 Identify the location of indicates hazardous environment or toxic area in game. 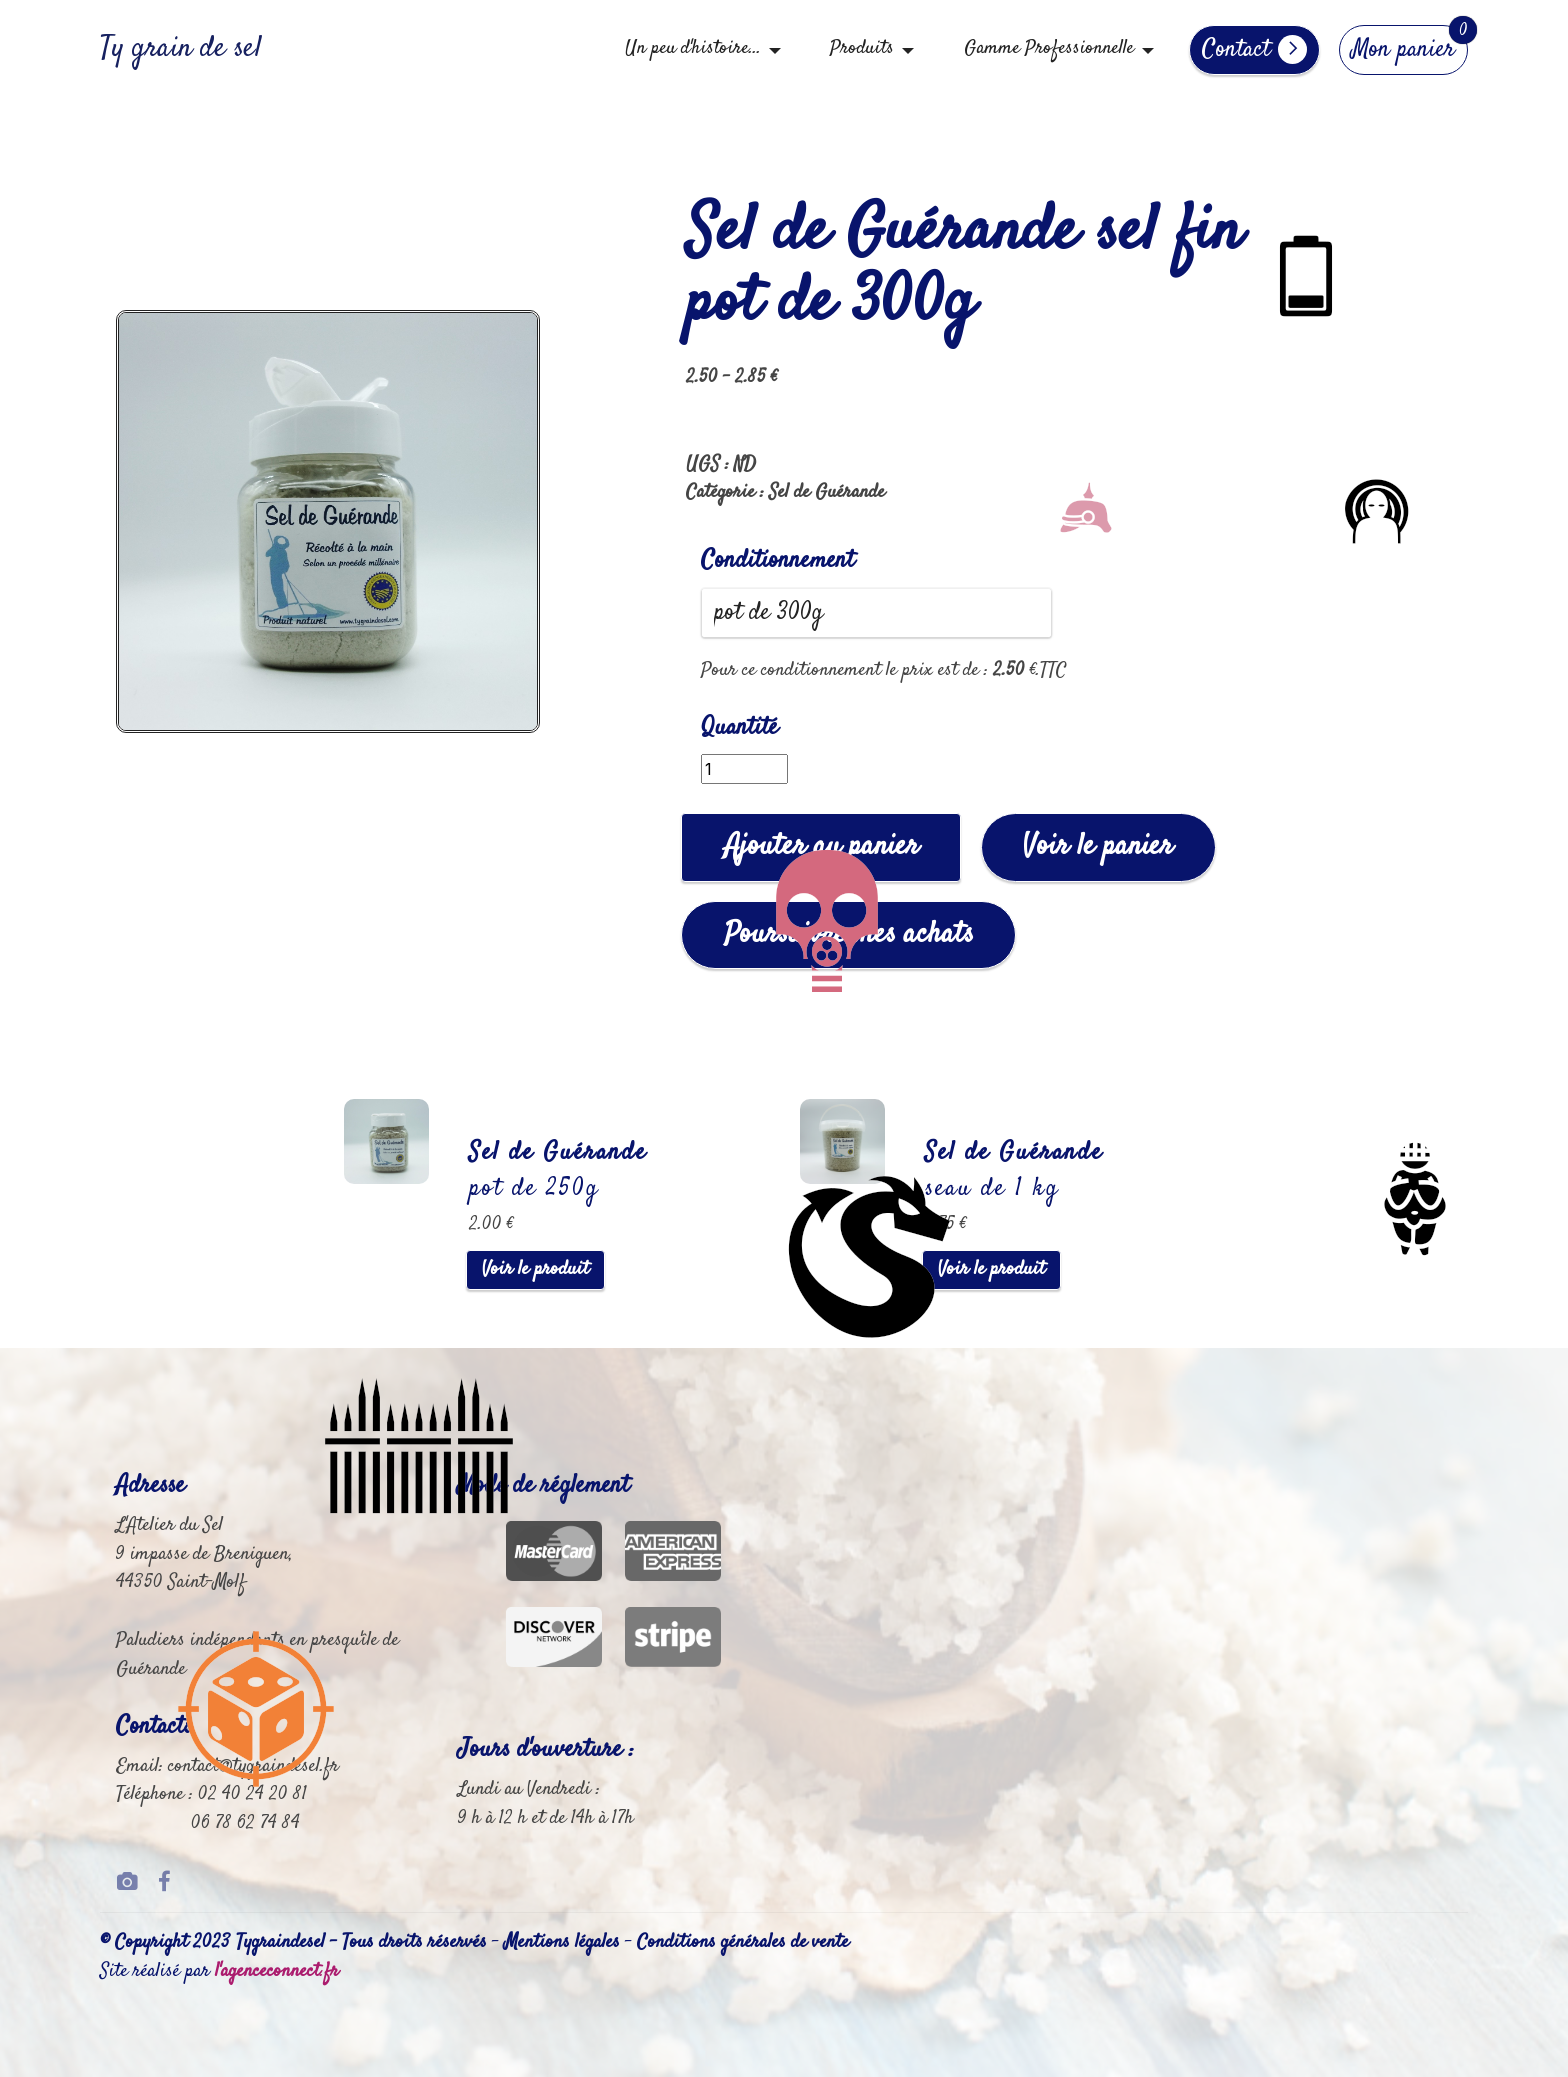
(827, 921).